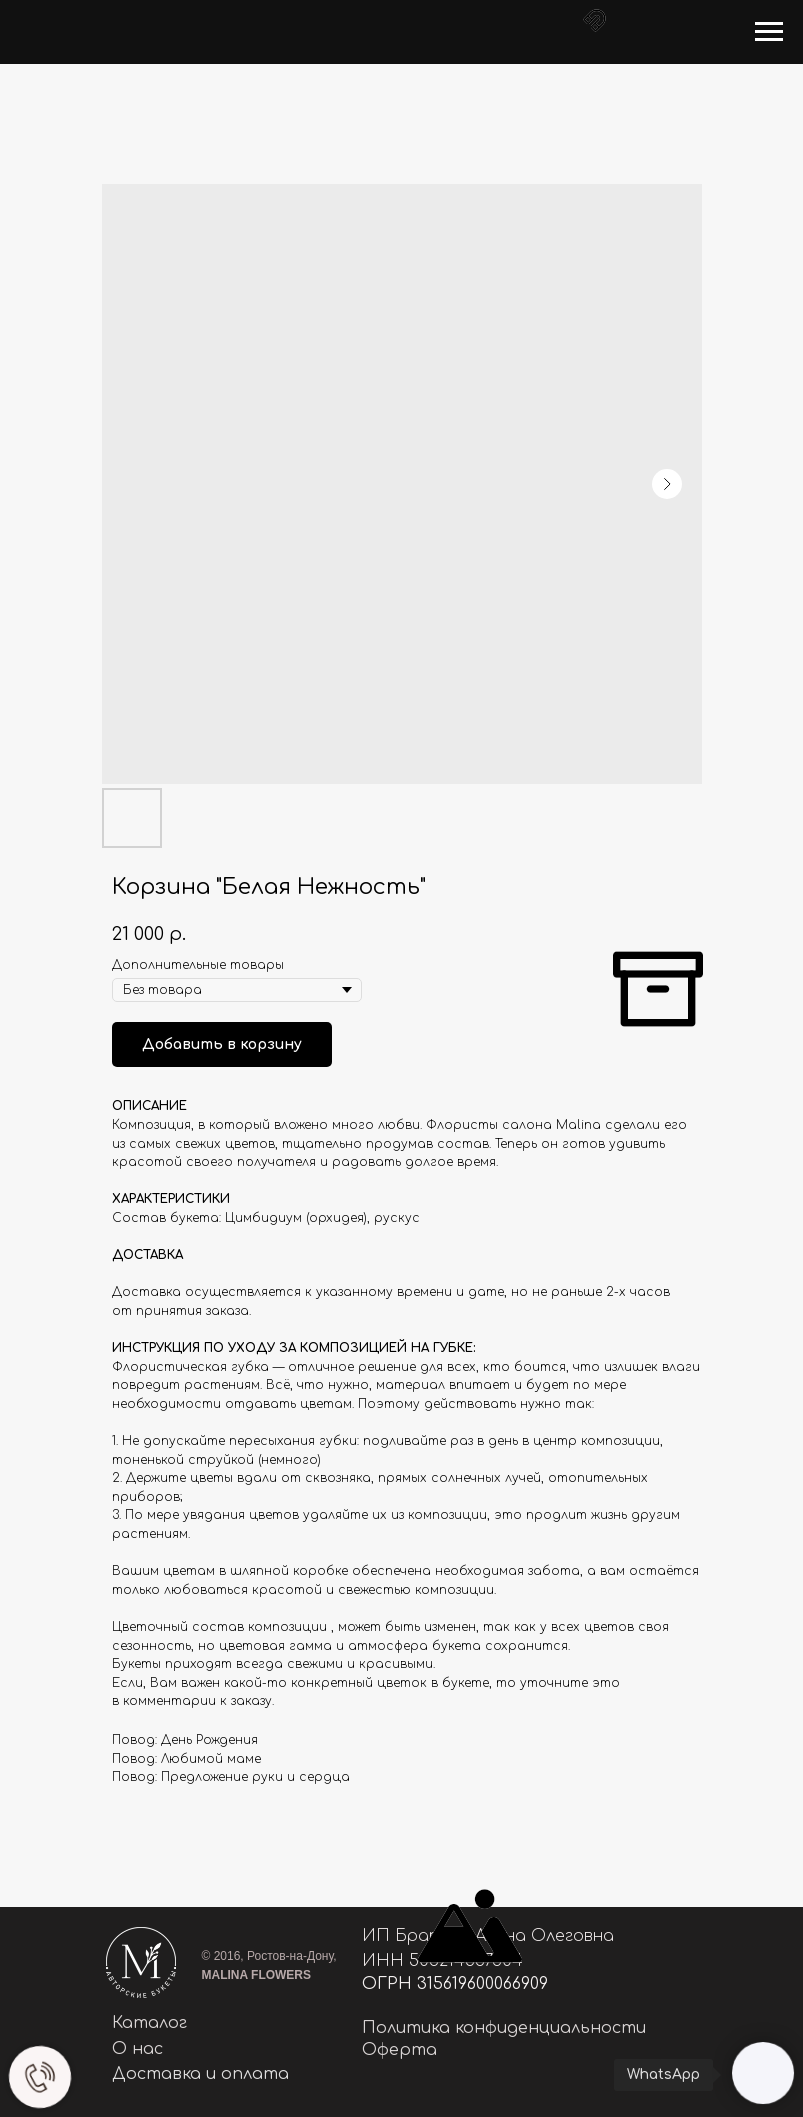 The image size is (803, 2117). Describe the element at coordinates (658, 989) in the screenshot. I see `archive this item` at that location.